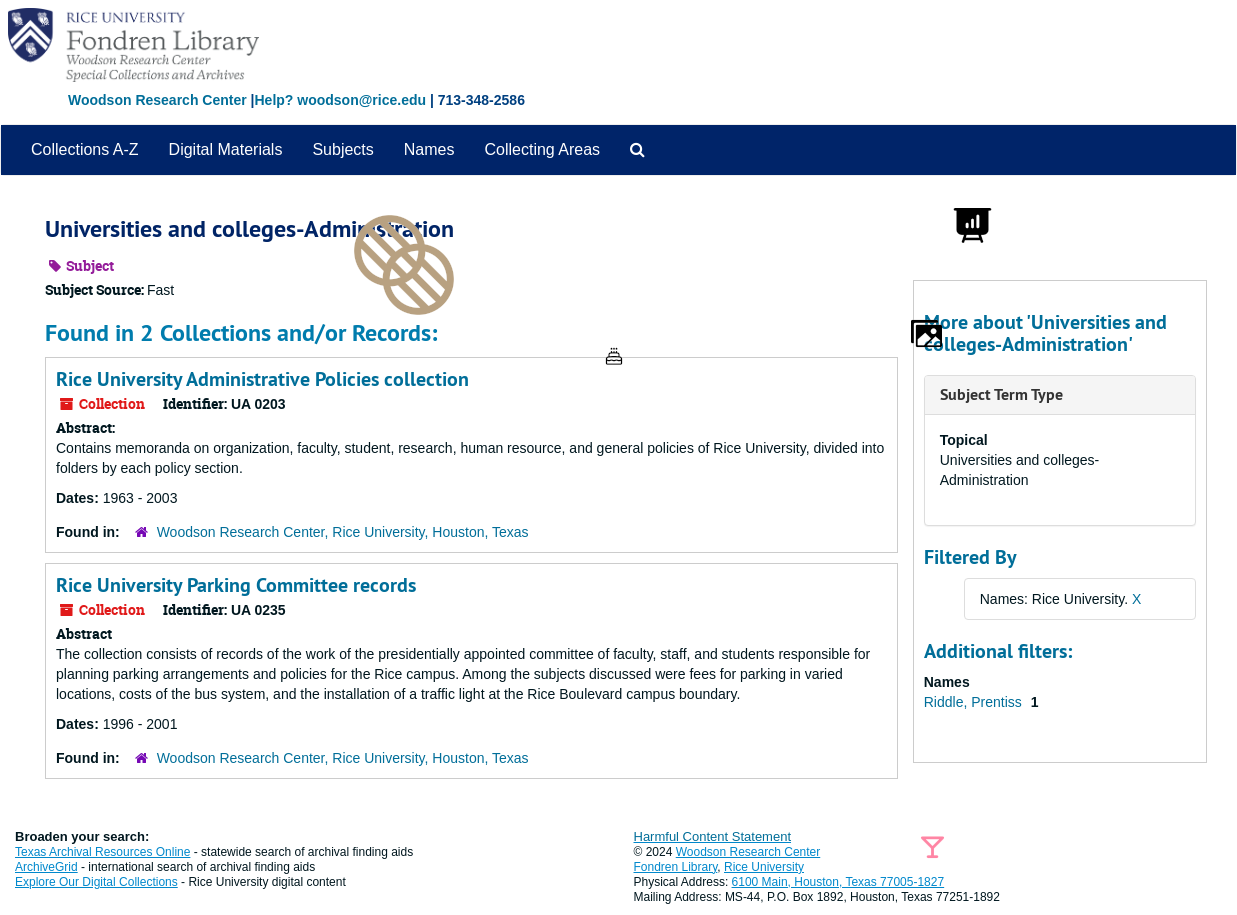 The image size is (1237, 915). I want to click on access bar or cocktail menu, so click(932, 846).